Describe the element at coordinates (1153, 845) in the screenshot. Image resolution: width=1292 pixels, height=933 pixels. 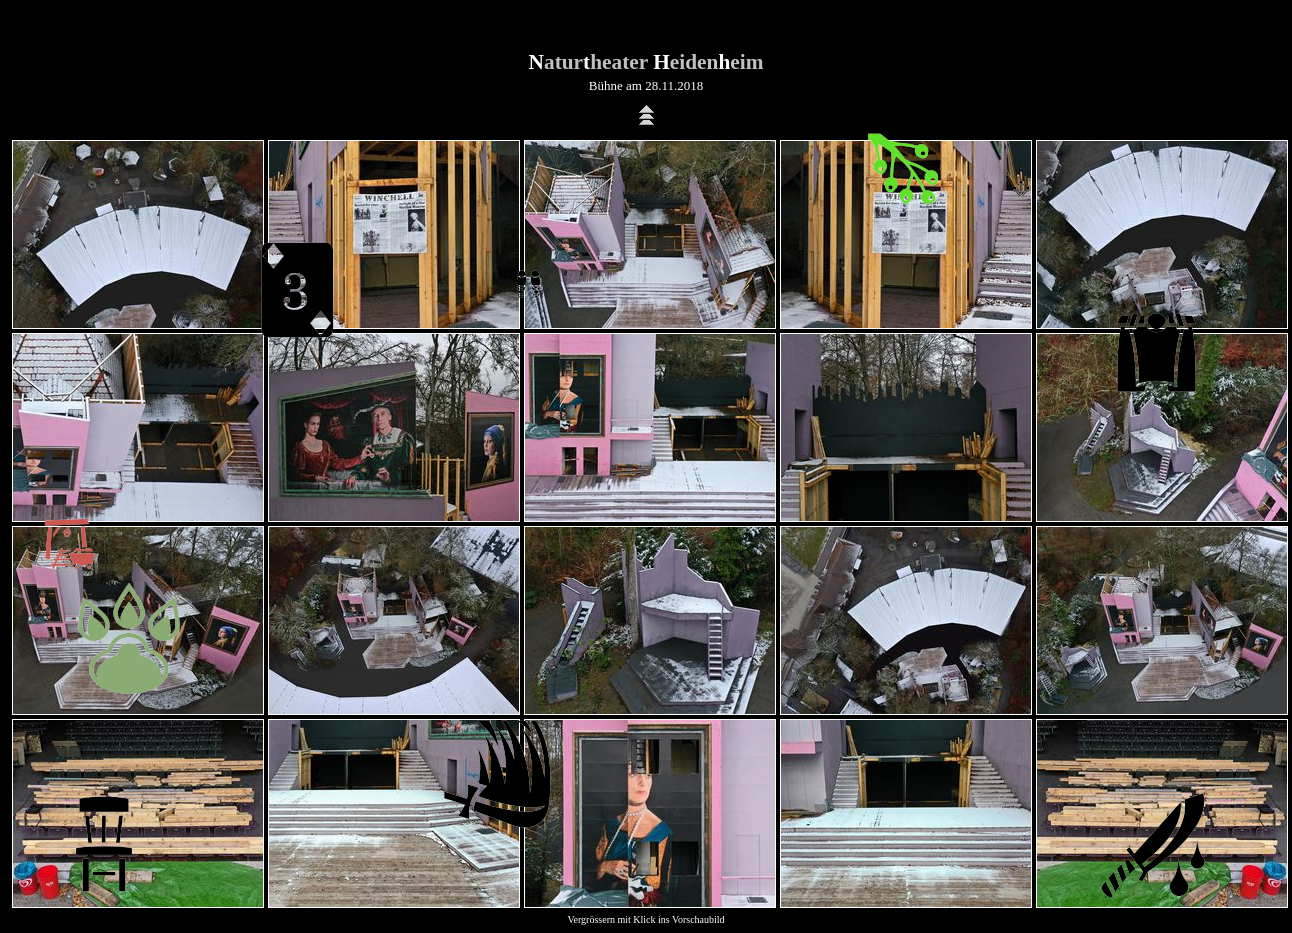
I see `melee weapon item in game inventory` at that location.